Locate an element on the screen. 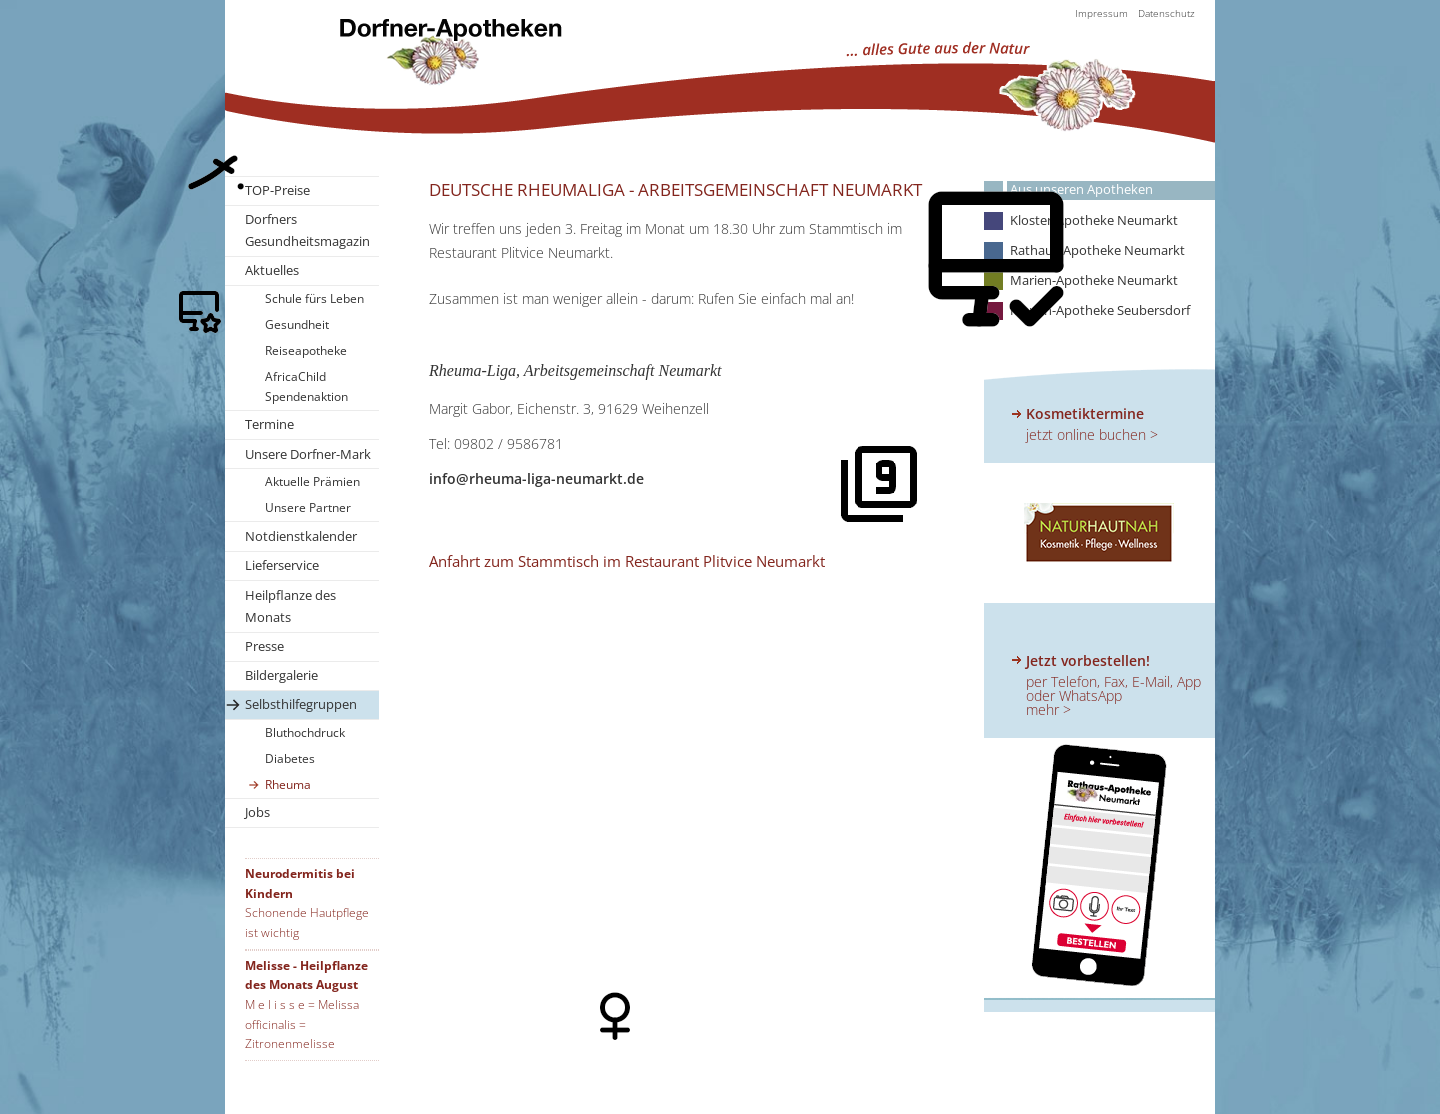  indicates 9 items in a stack or collection is located at coordinates (879, 484).